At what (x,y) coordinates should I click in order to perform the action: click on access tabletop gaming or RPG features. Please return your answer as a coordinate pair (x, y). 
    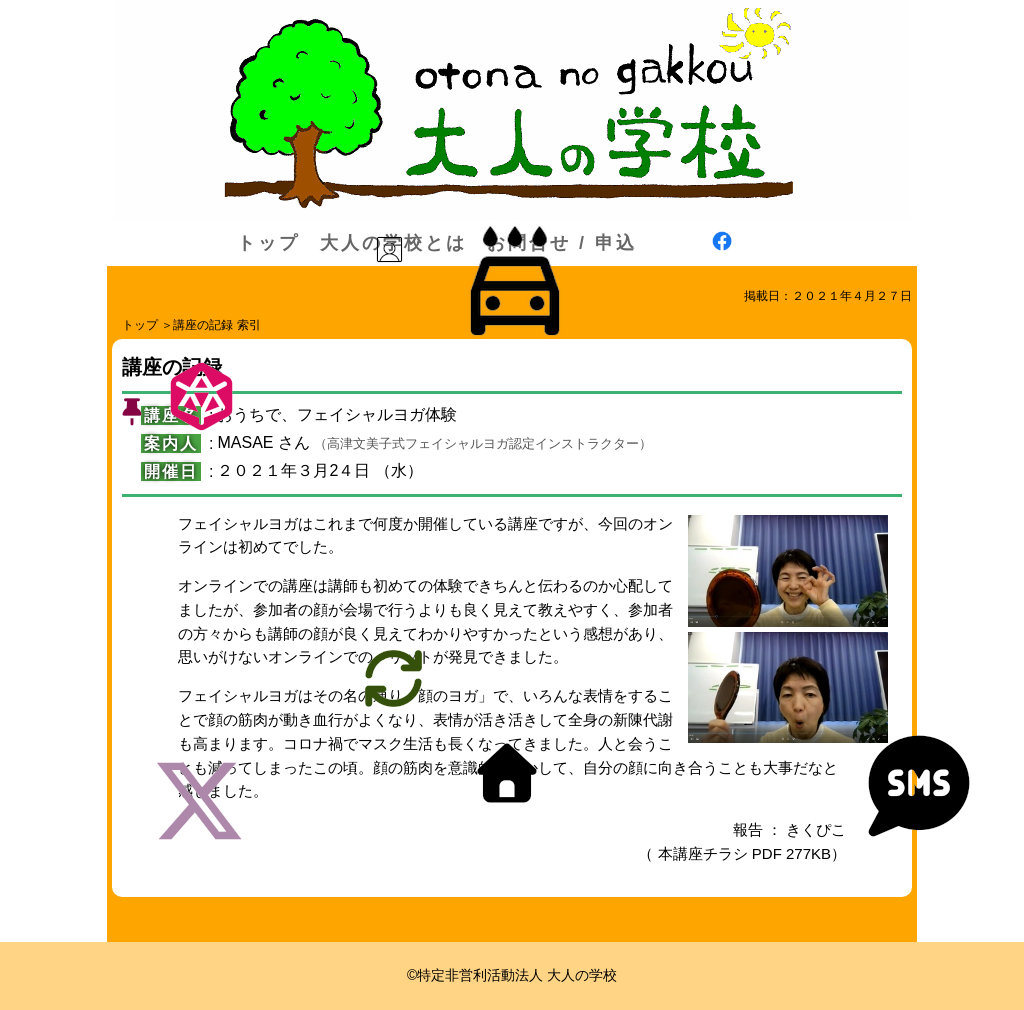
    Looking at the image, I should click on (201, 395).